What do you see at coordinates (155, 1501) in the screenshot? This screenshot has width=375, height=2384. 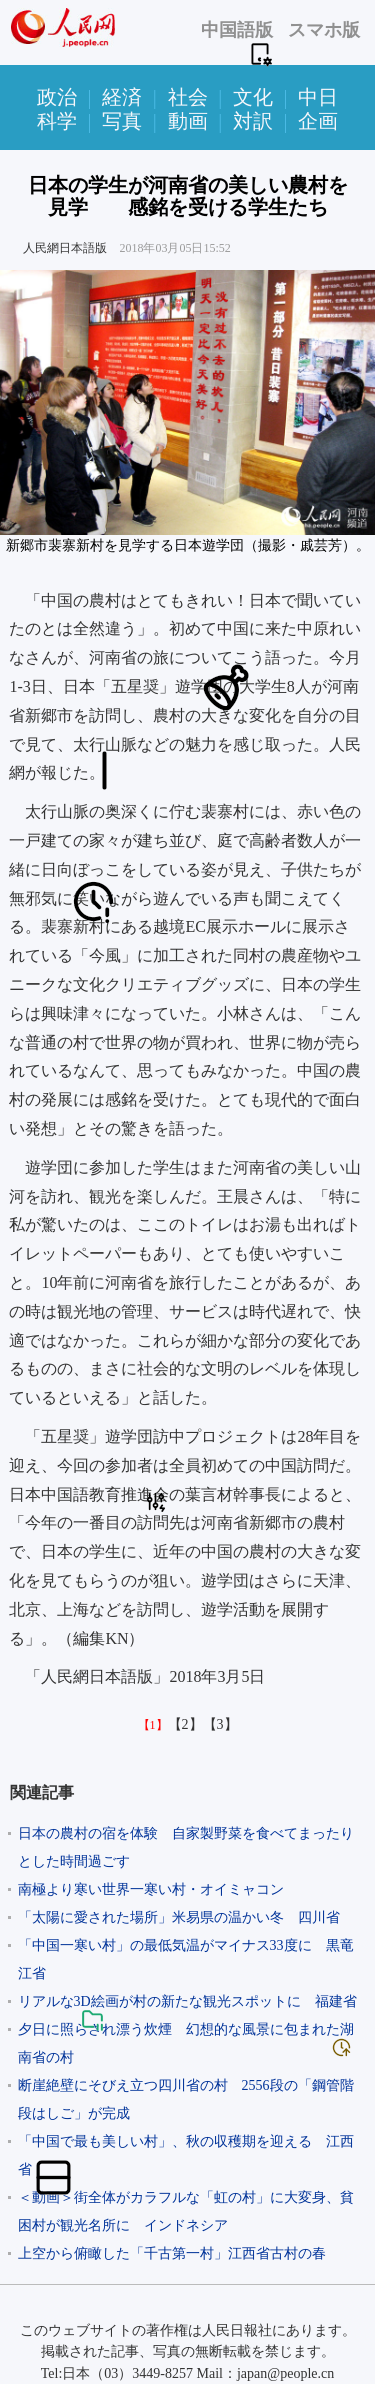 I see `quick settings with power optimization` at bounding box center [155, 1501].